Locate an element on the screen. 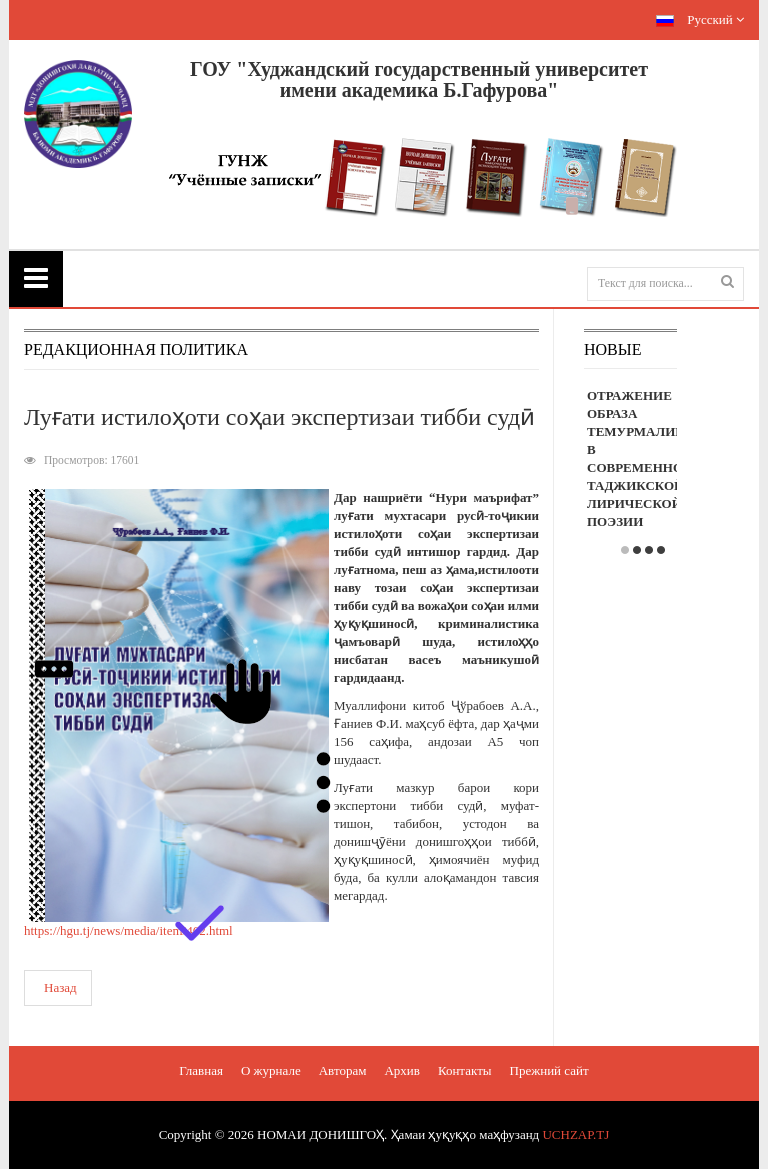  stop or halt an action is located at coordinates (242, 691).